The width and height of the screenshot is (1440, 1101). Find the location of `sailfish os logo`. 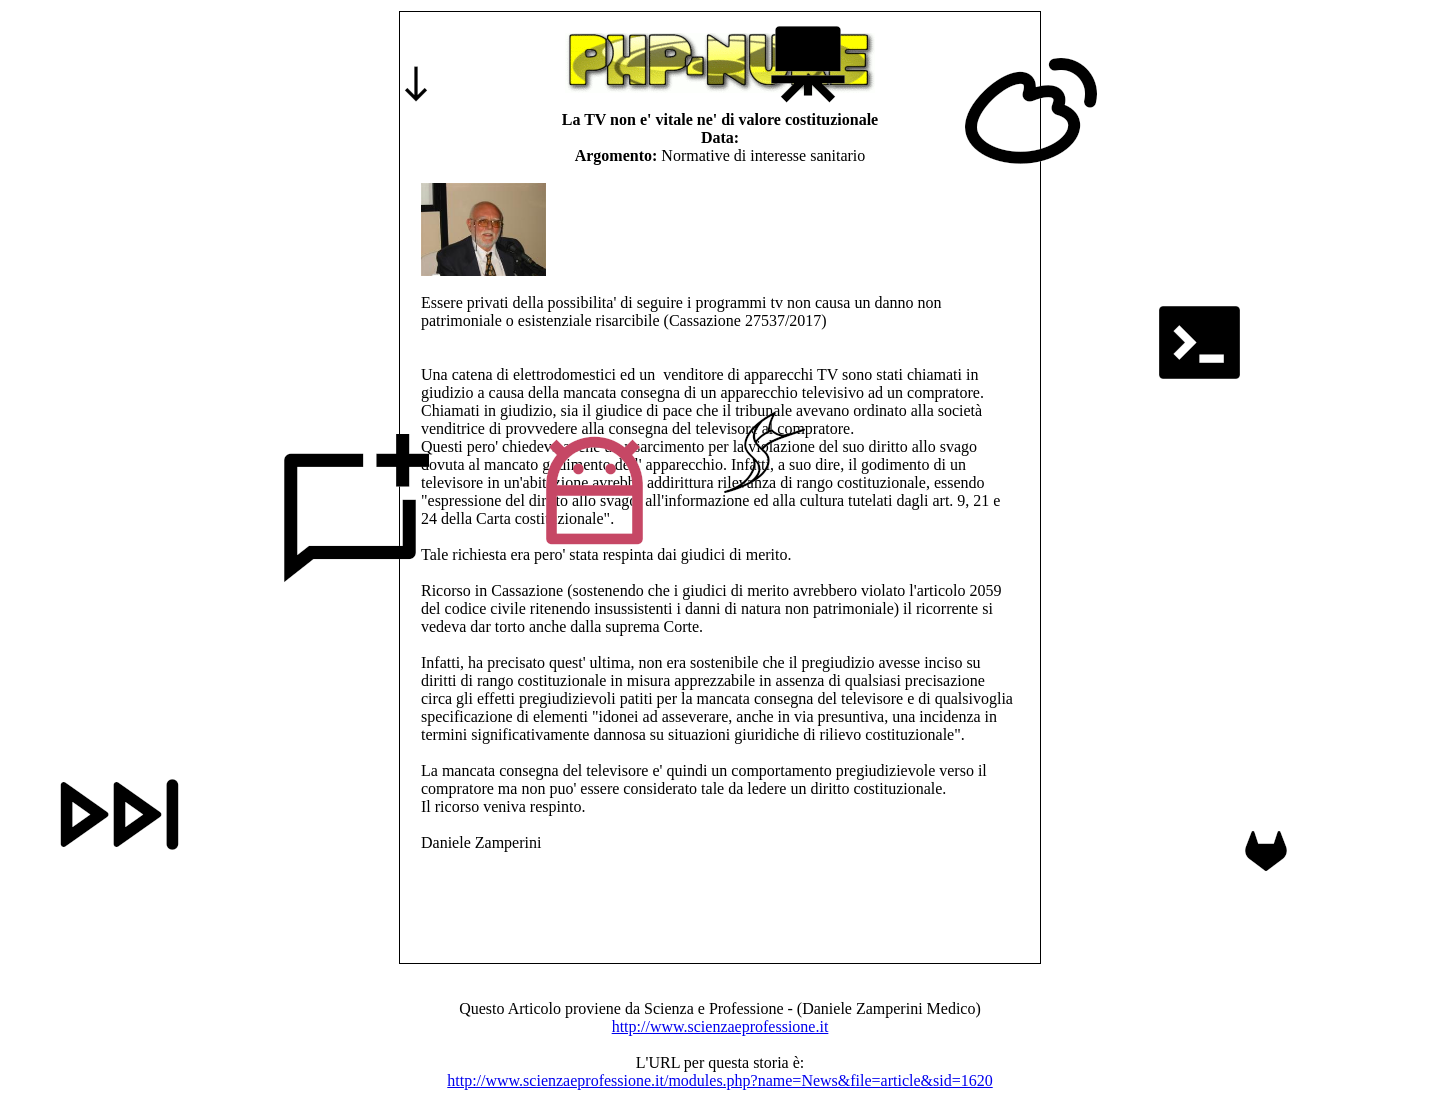

sailfish os logo is located at coordinates (764, 452).